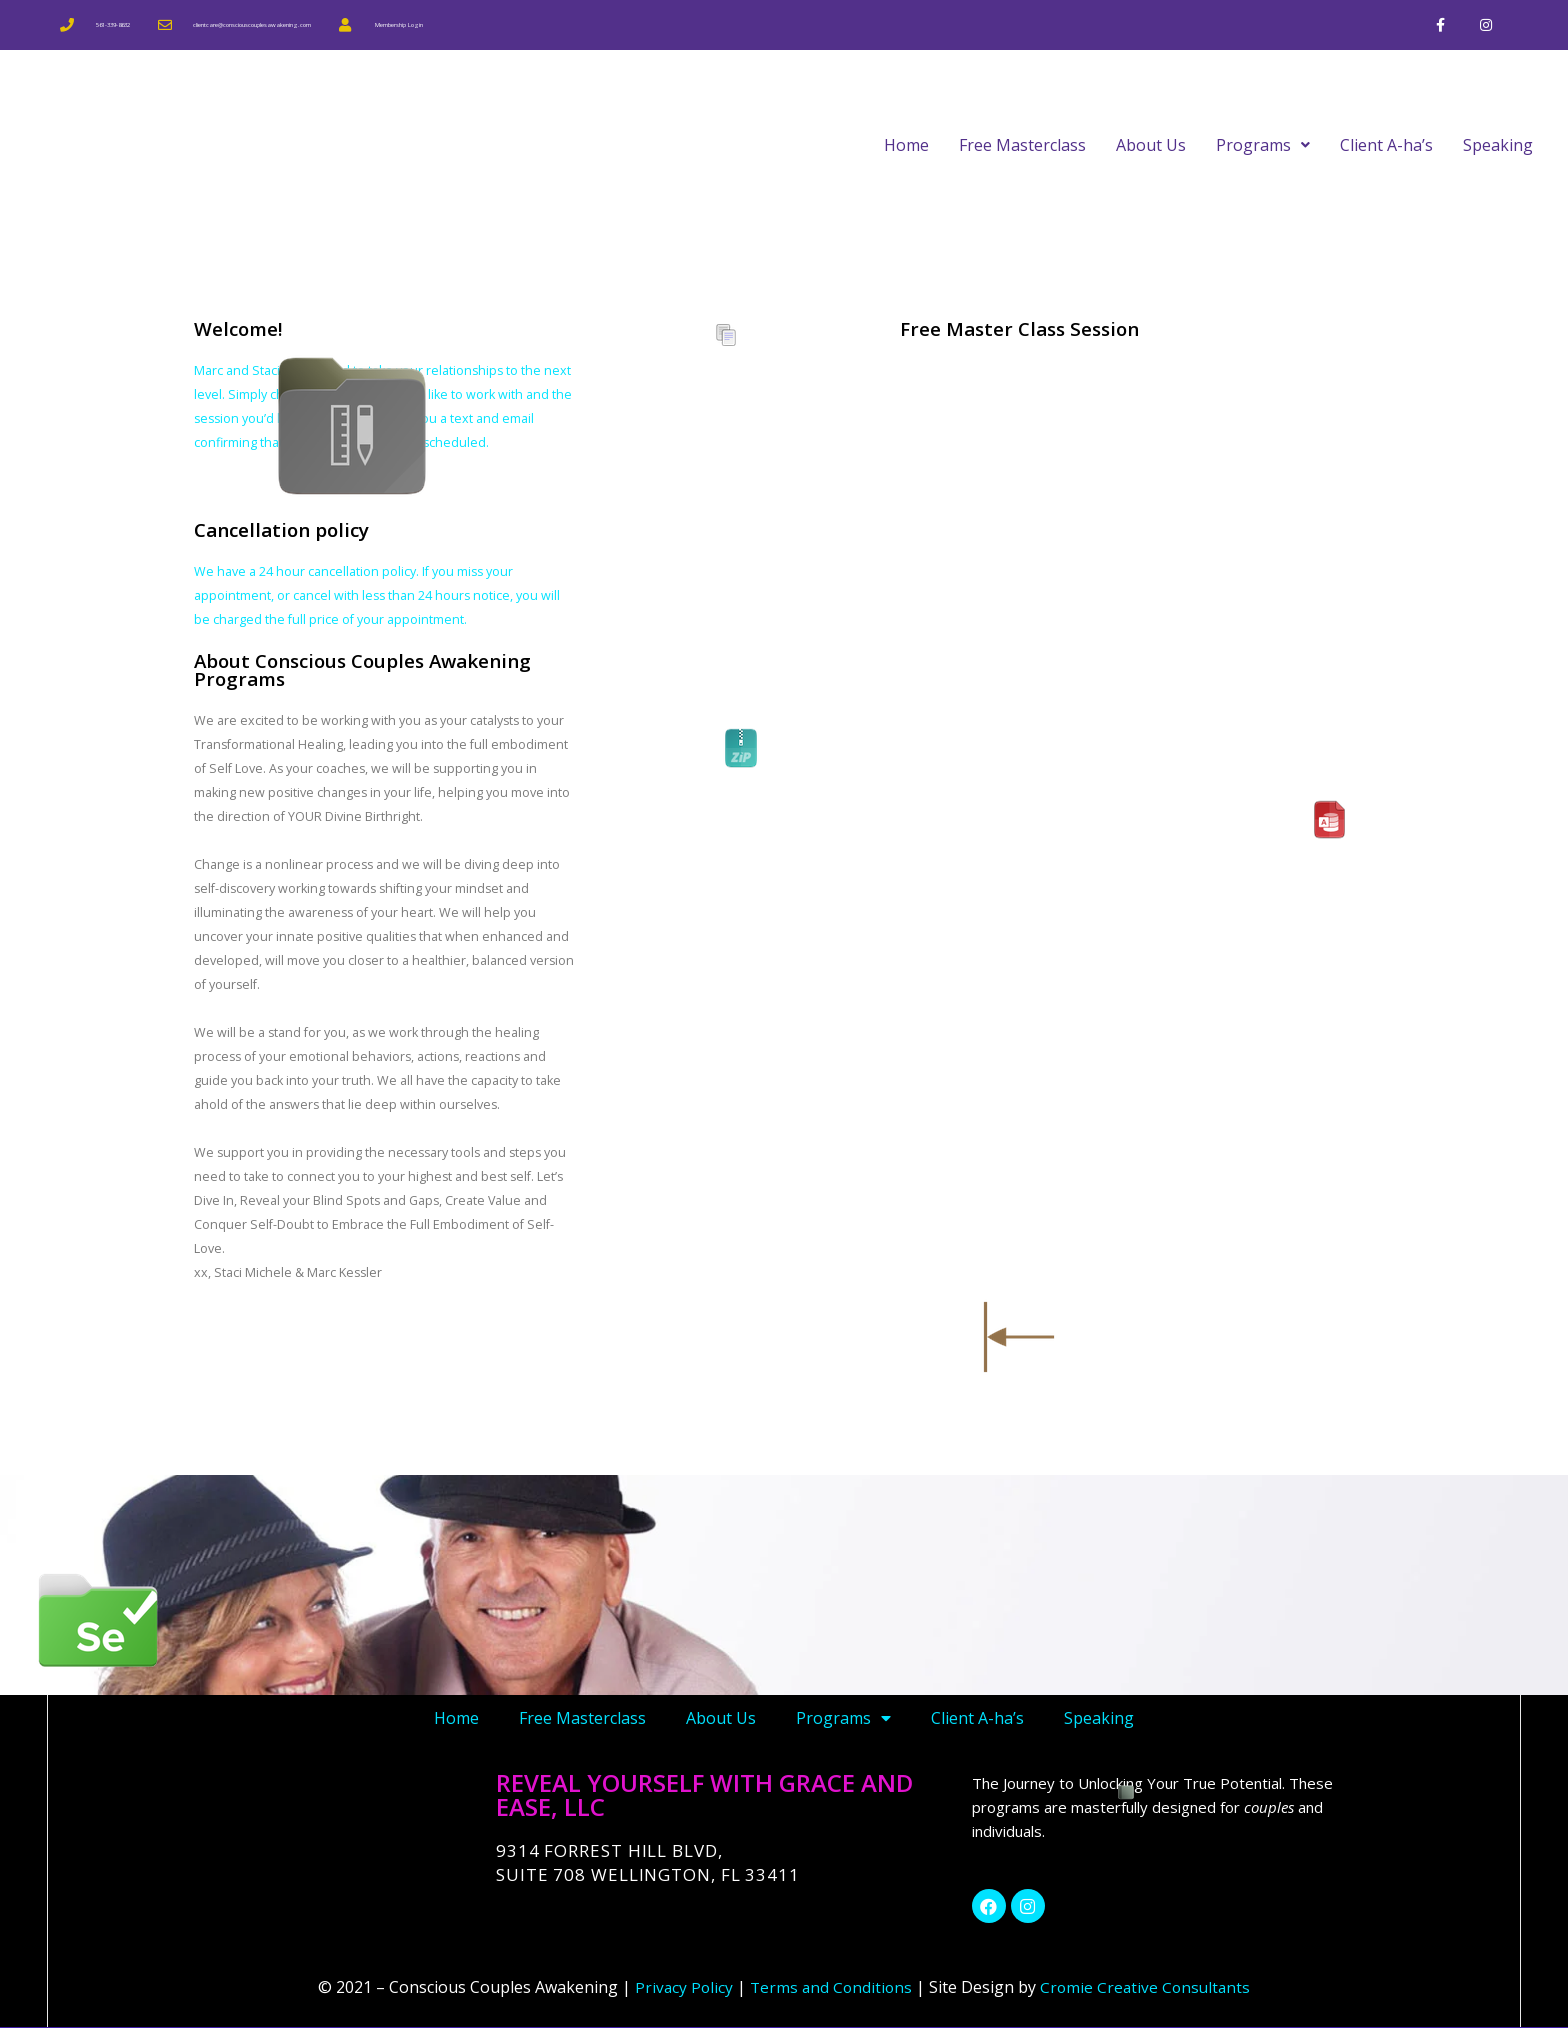 The image size is (1568, 2028). What do you see at coordinates (726, 335) in the screenshot?
I see `copy selected content to clipboard` at bounding box center [726, 335].